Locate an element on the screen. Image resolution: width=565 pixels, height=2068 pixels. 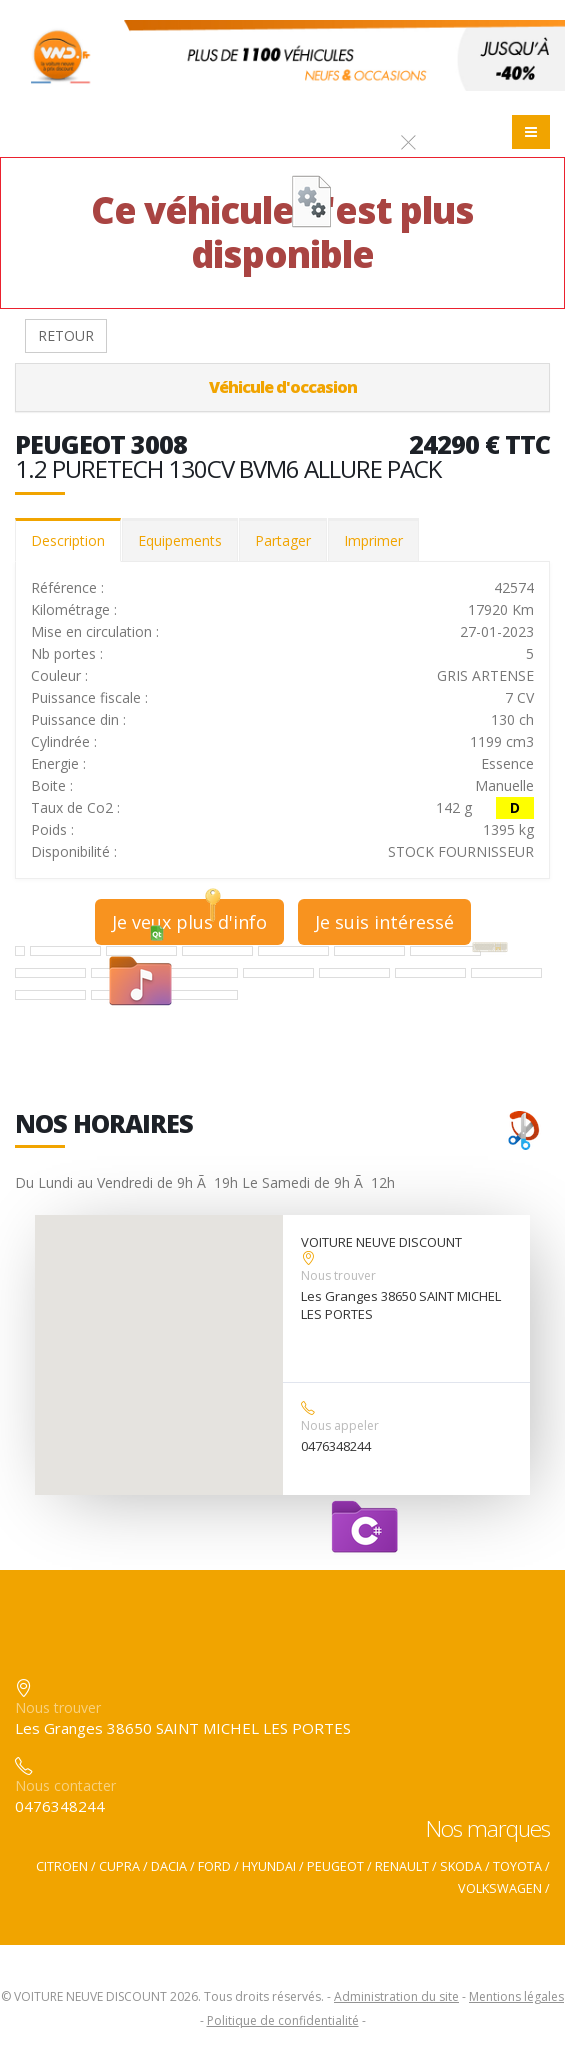
bluetooth keyboard connected (yellow variant) is located at coordinates (490, 947).